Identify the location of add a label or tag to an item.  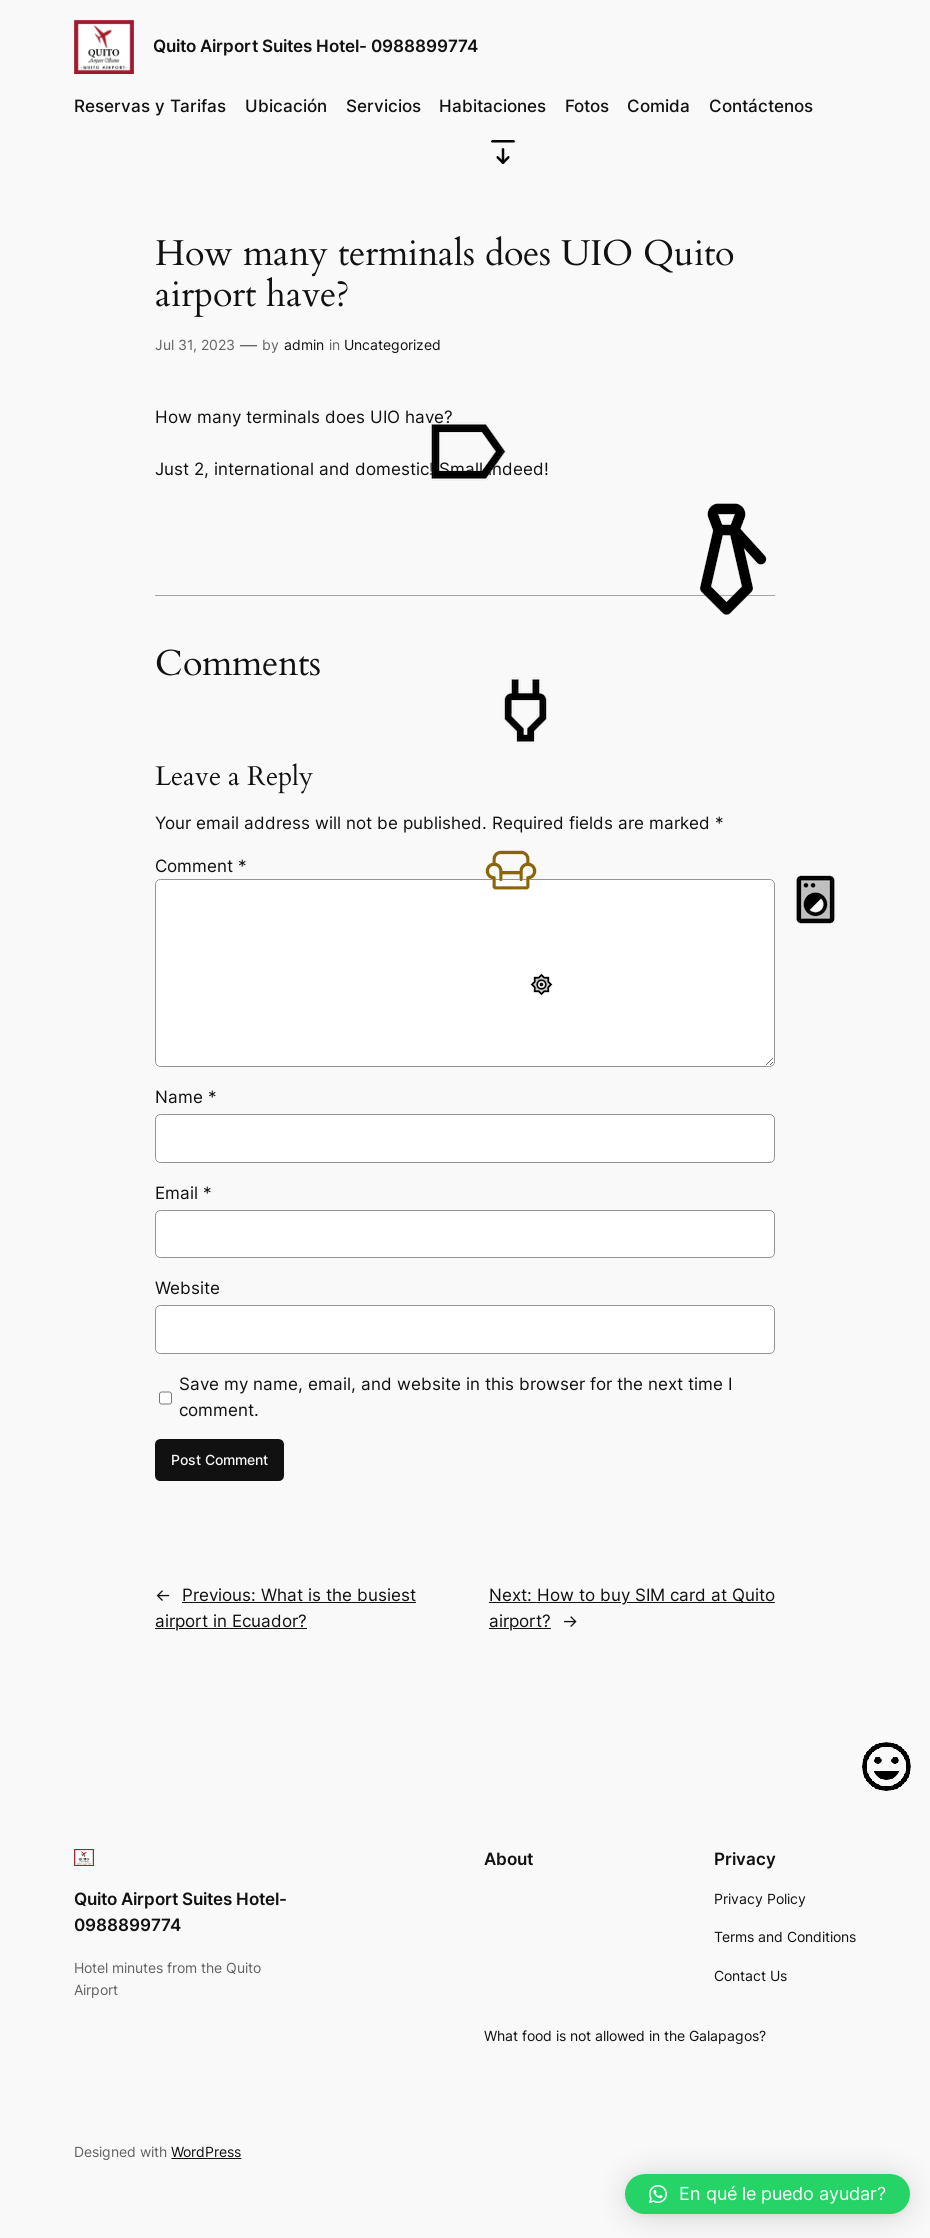
(466, 451).